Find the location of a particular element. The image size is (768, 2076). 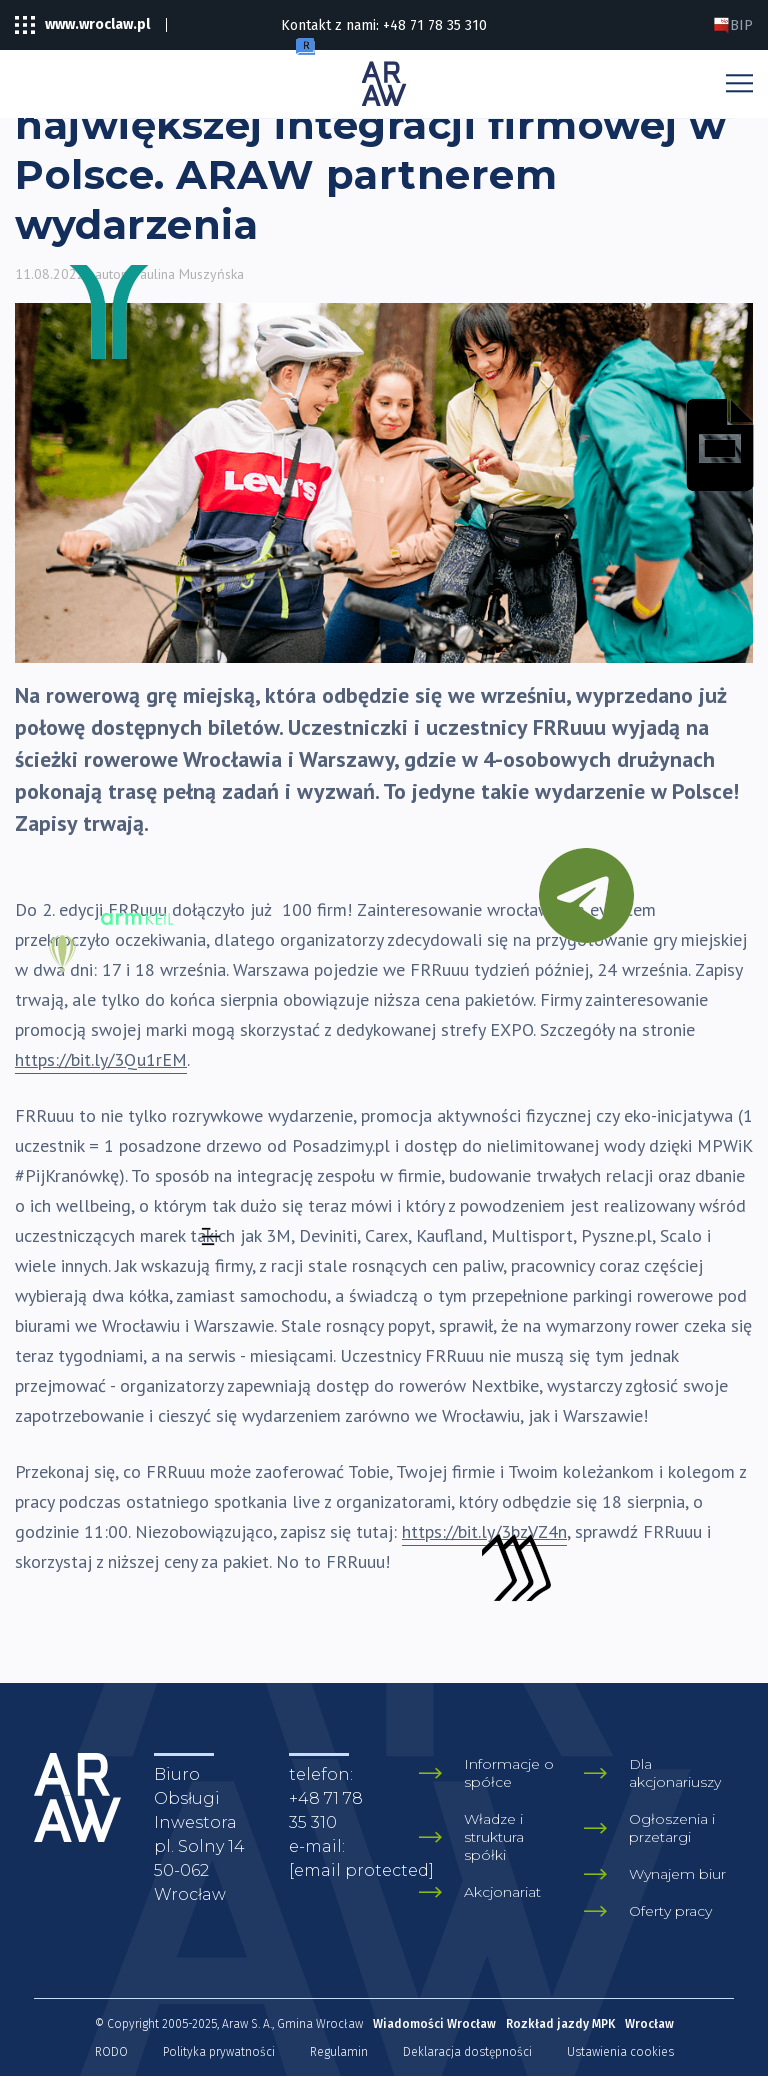

open CorelDRAW application is located at coordinates (62, 953).